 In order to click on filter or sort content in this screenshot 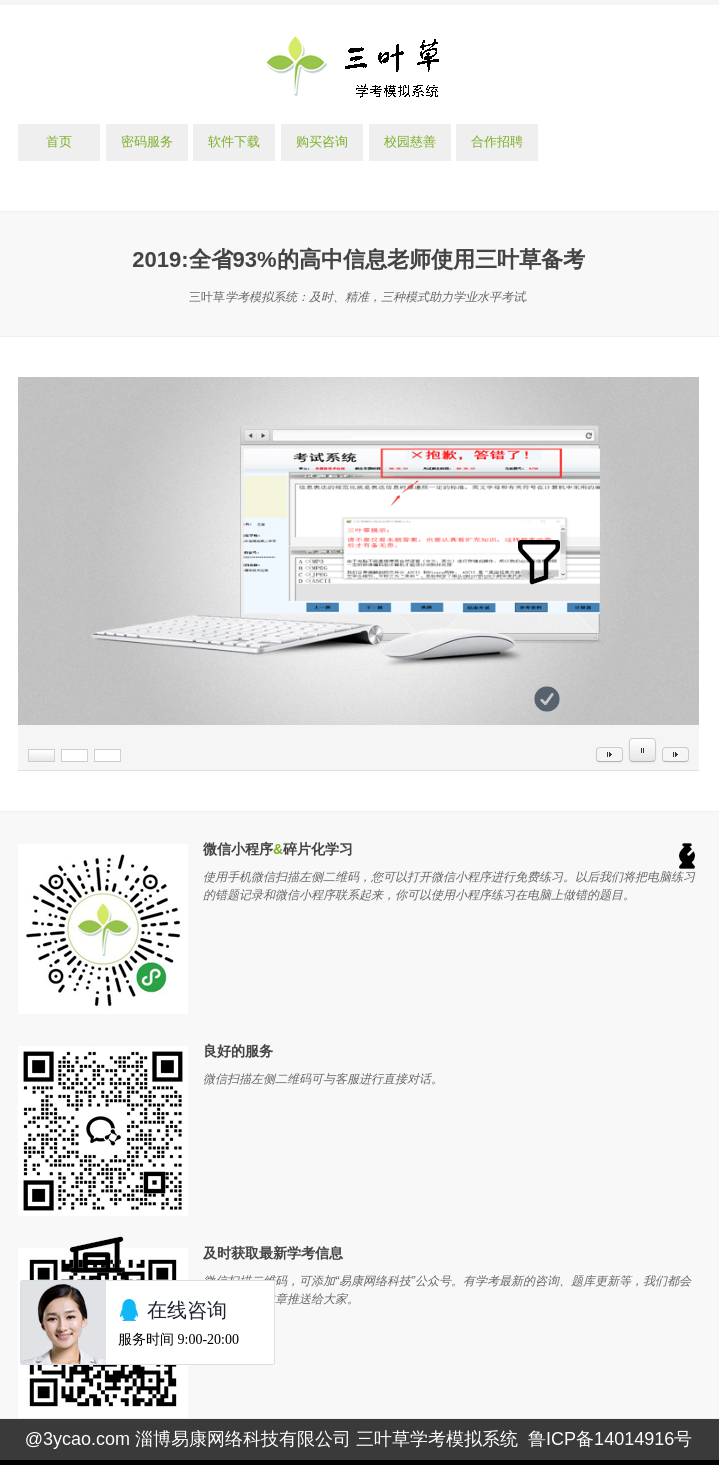, I will do `click(539, 561)`.